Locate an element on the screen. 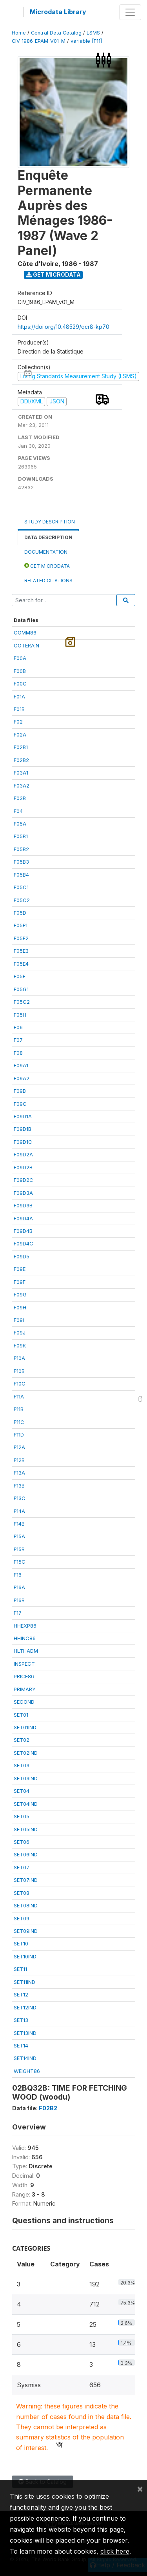 The height and width of the screenshot is (2576, 147). view car battery status is located at coordinates (28, 373).